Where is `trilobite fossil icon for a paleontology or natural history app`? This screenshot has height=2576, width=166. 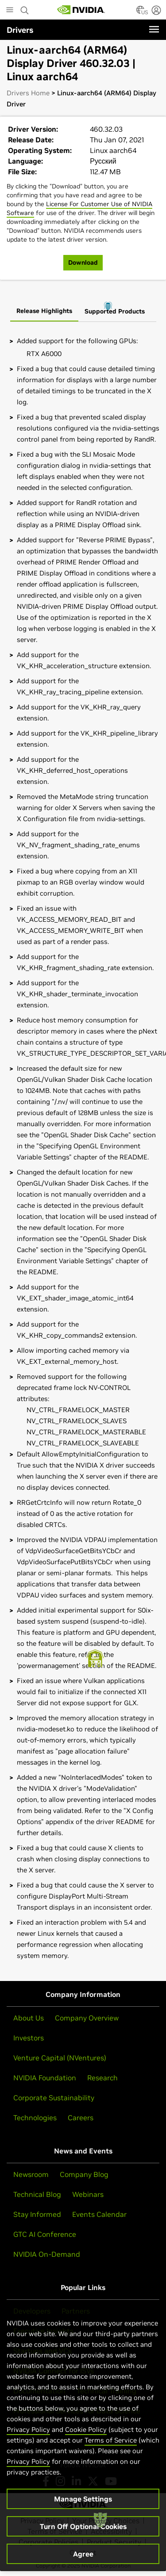
trilobite fossil icon for a paleontology or natural history app is located at coordinates (108, 306).